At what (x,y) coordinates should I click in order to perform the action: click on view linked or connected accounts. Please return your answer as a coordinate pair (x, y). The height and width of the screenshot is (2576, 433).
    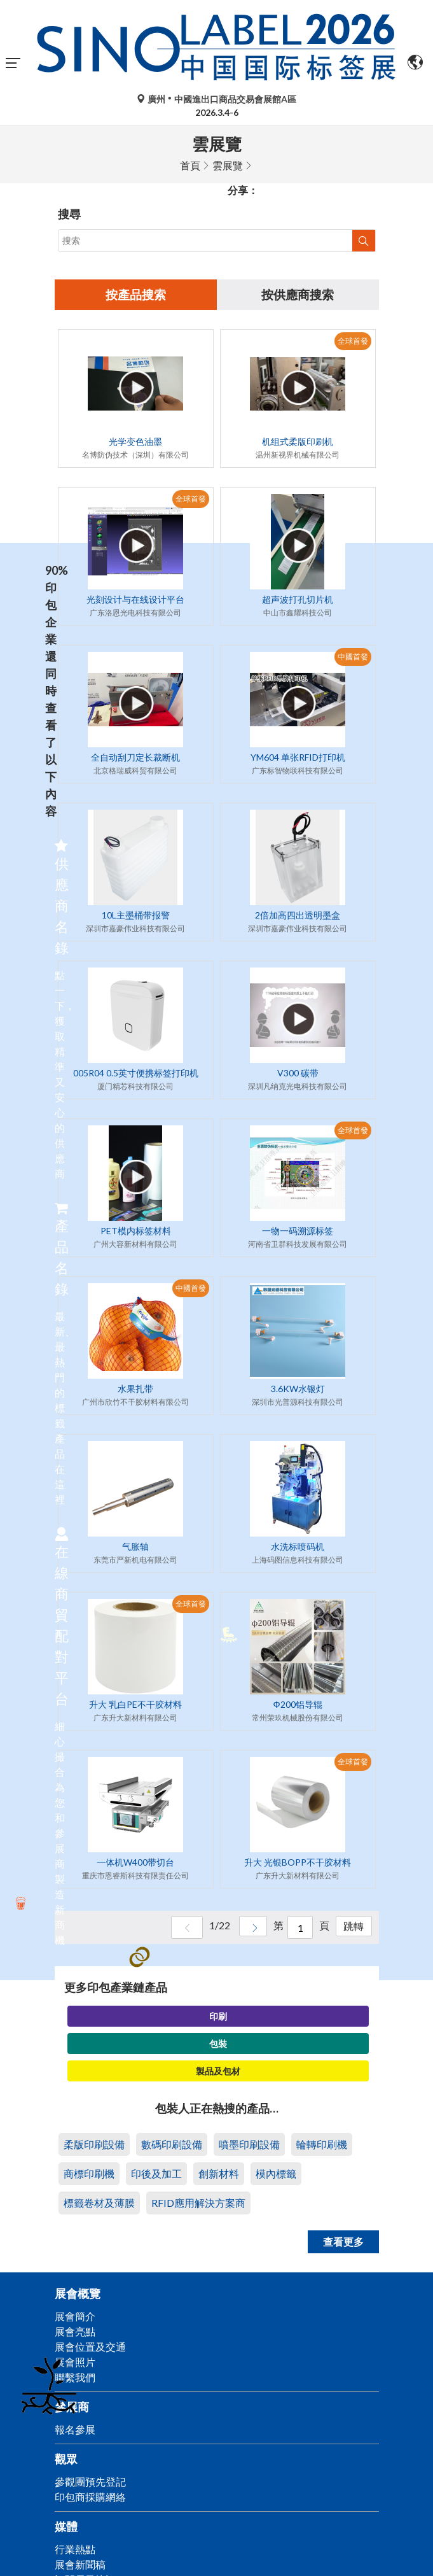
    Looking at the image, I should click on (139, 1957).